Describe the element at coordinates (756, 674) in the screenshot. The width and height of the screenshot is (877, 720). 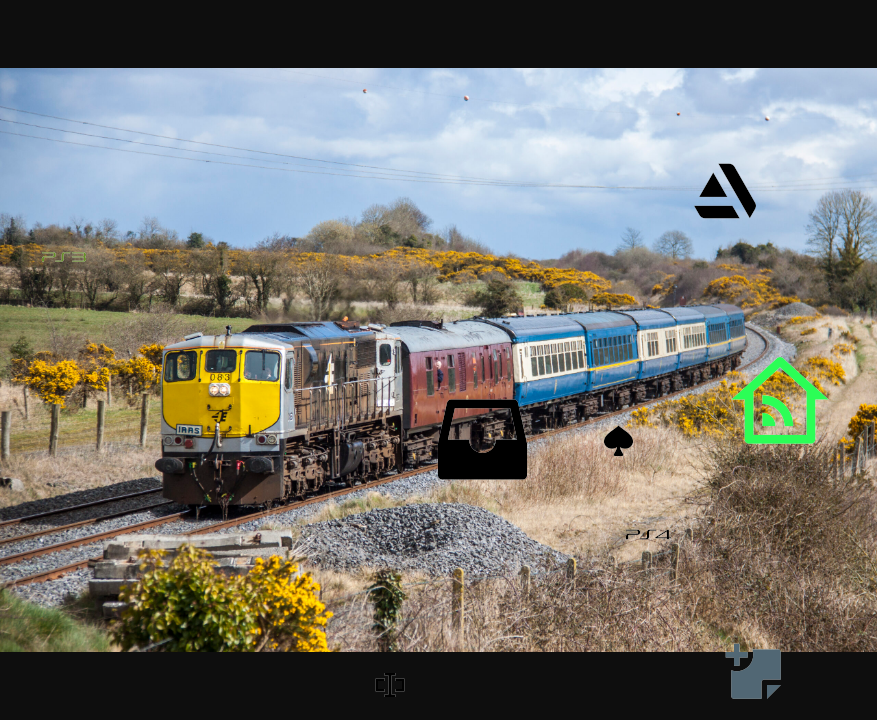
I see `create a new sticky note` at that location.